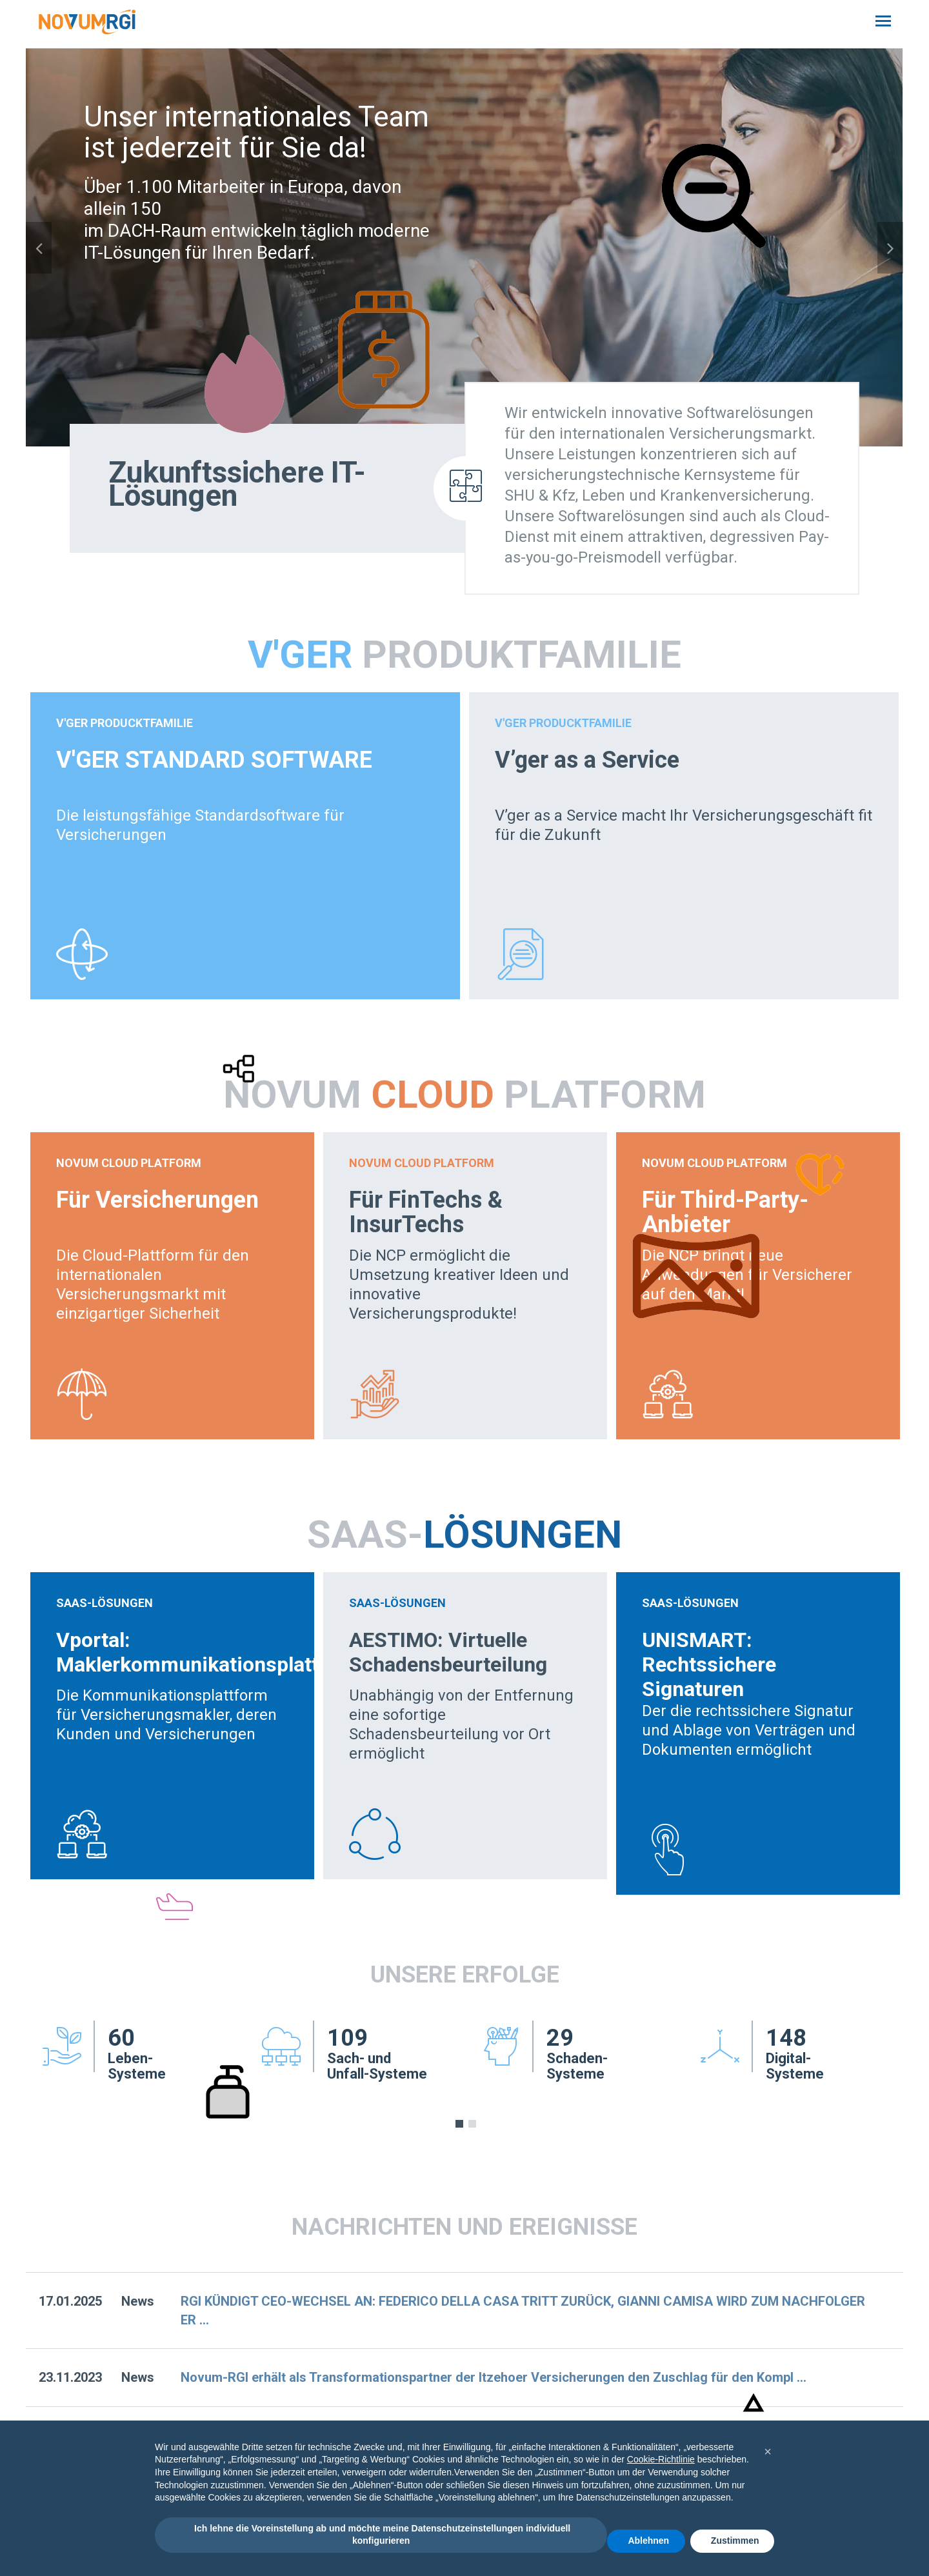 This screenshot has width=929, height=2576. I want to click on zoom out, so click(714, 195).